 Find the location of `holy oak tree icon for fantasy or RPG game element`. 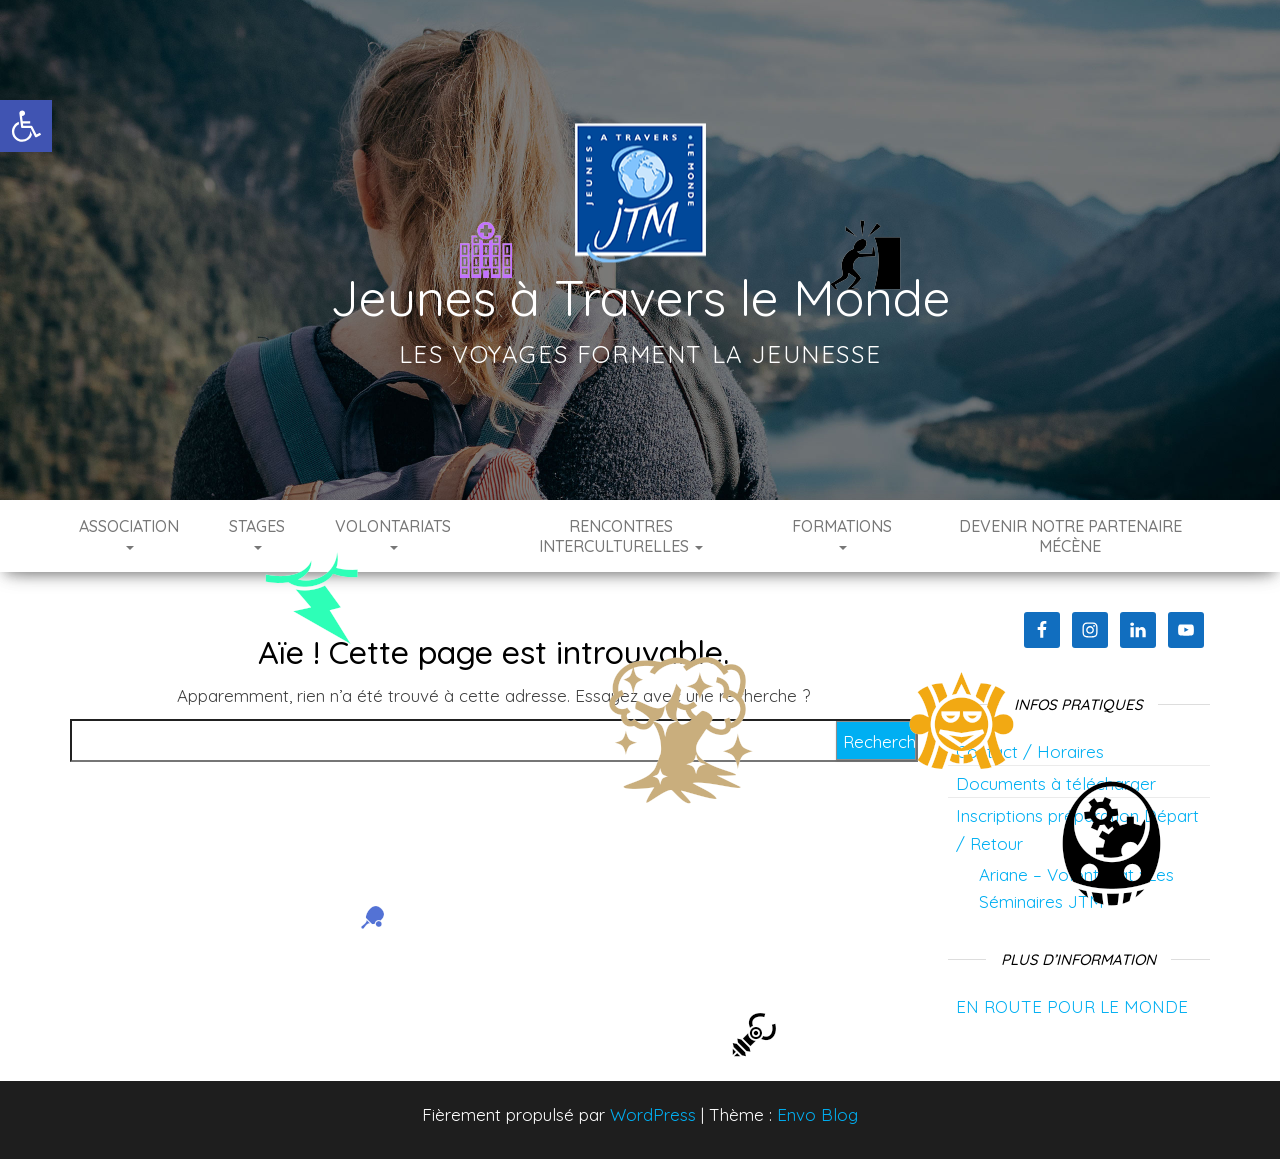

holy oak tree icon for fantasy or RPG game element is located at coordinates (681, 729).